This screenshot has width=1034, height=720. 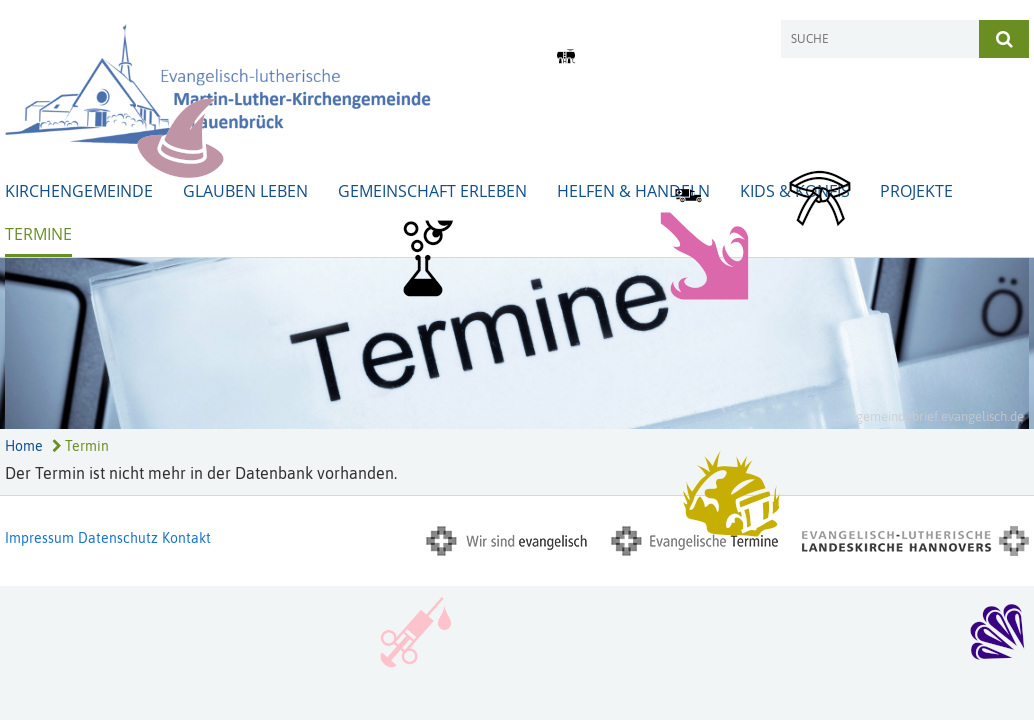 What do you see at coordinates (704, 256) in the screenshot?
I see `activate dragon breath ability` at bounding box center [704, 256].